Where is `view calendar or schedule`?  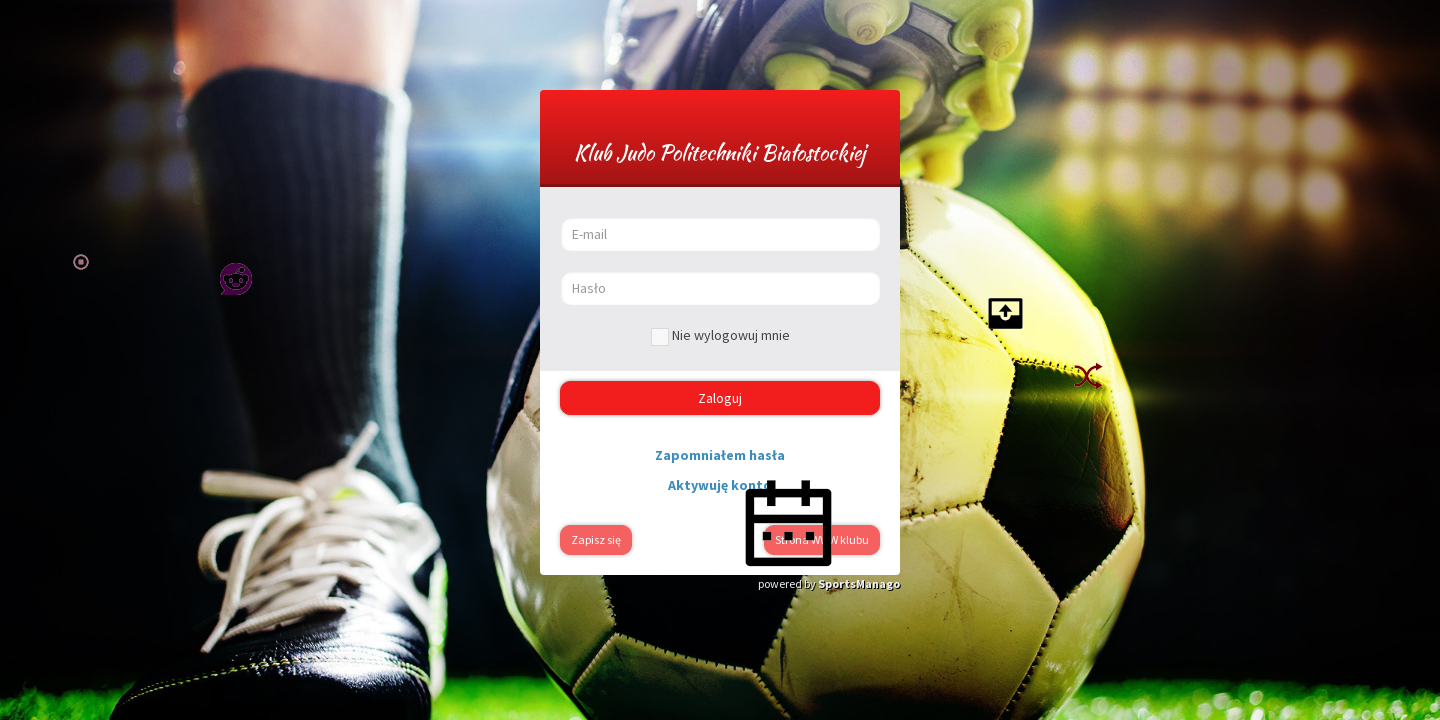 view calendar or schedule is located at coordinates (788, 527).